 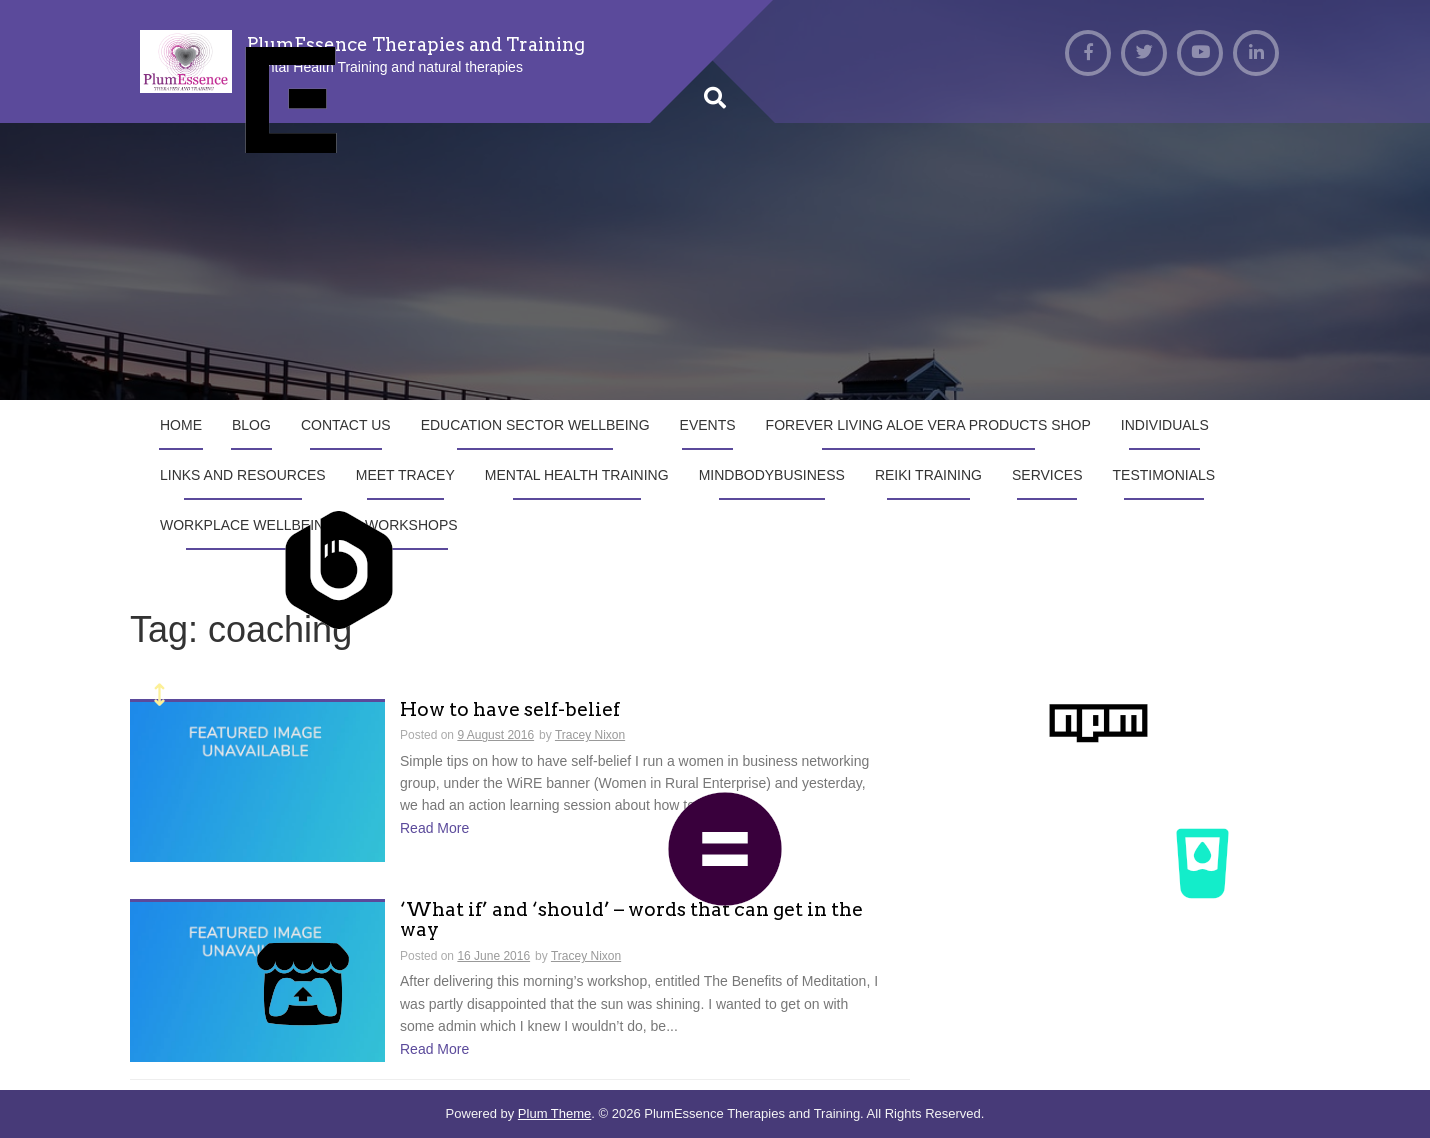 What do you see at coordinates (1202, 863) in the screenshot?
I see `track water intake or hydration` at bounding box center [1202, 863].